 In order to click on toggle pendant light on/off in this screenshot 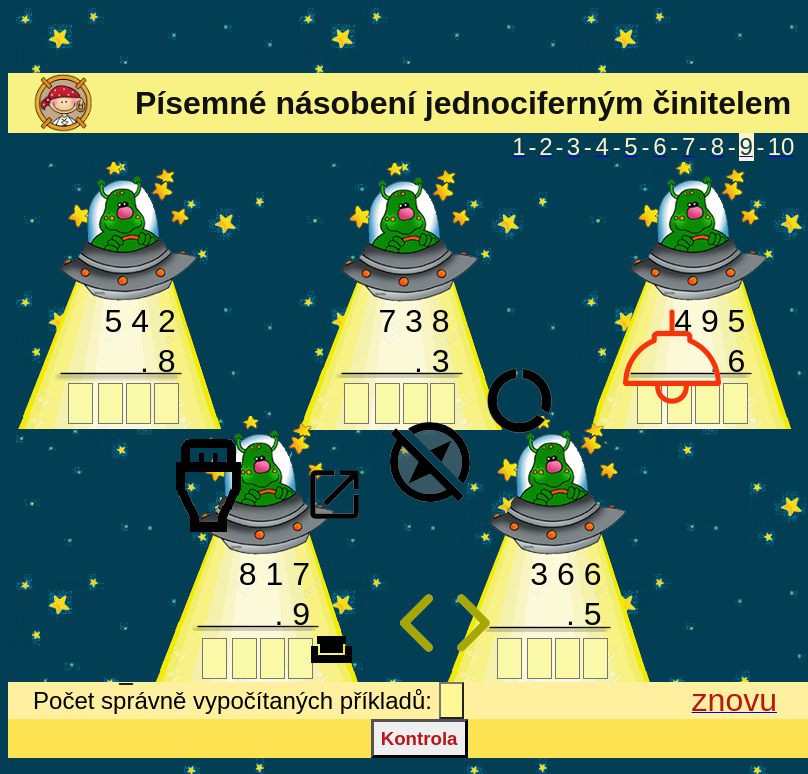, I will do `click(672, 362)`.